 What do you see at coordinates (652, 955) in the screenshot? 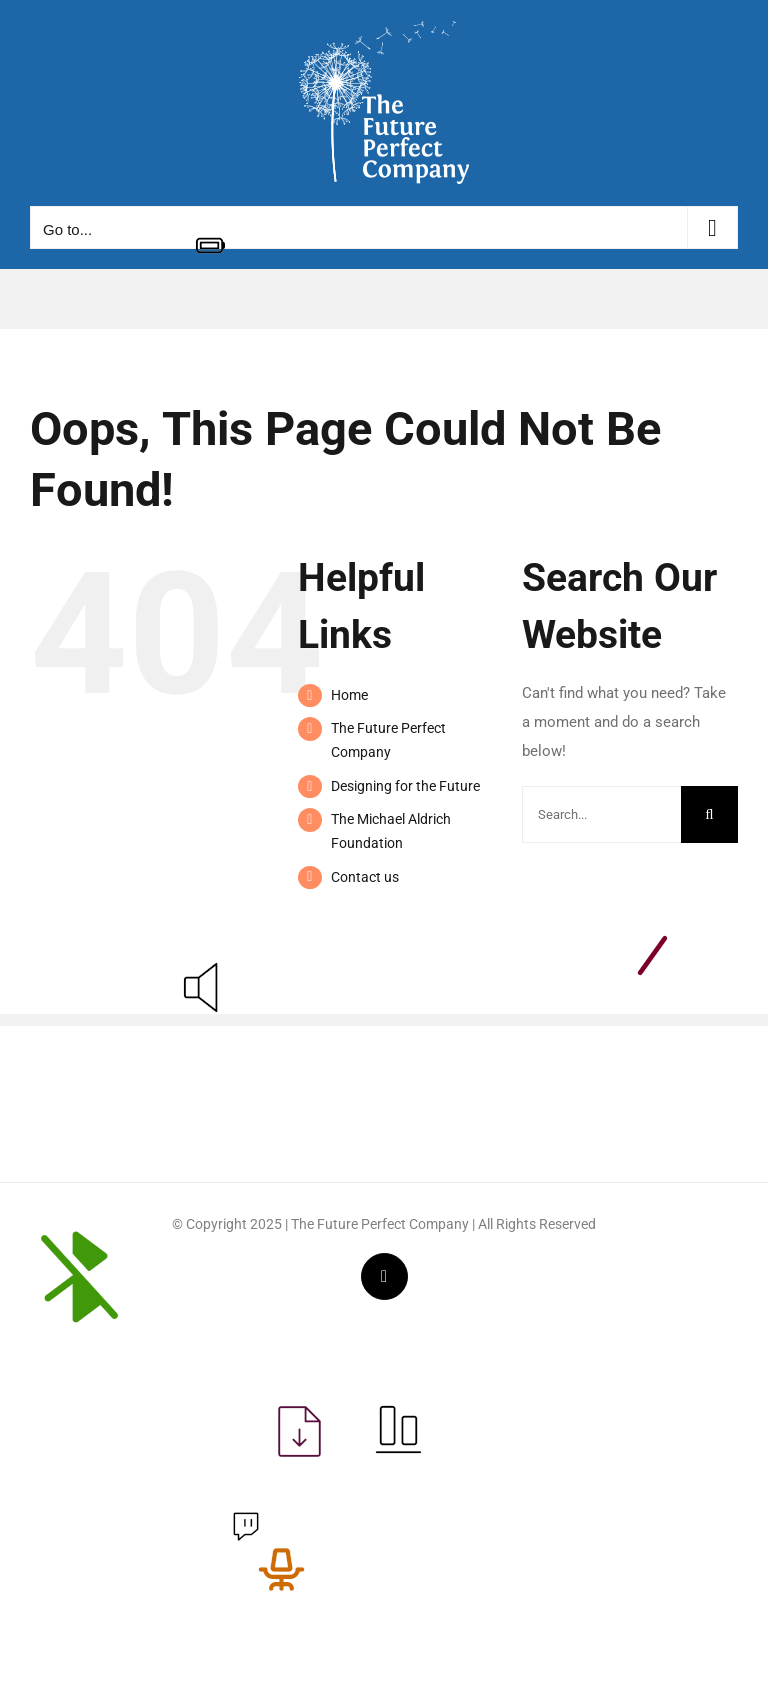
I see `indicates a disabled or unavailable feature` at bounding box center [652, 955].